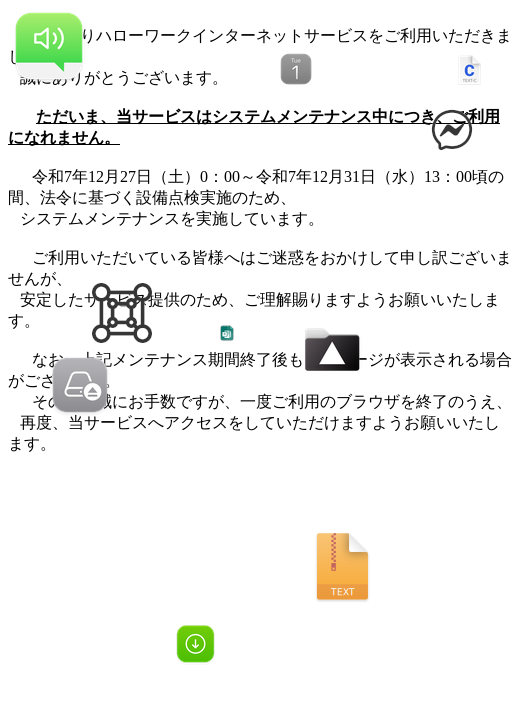  I want to click on c programming language source file, so click(469, 70).